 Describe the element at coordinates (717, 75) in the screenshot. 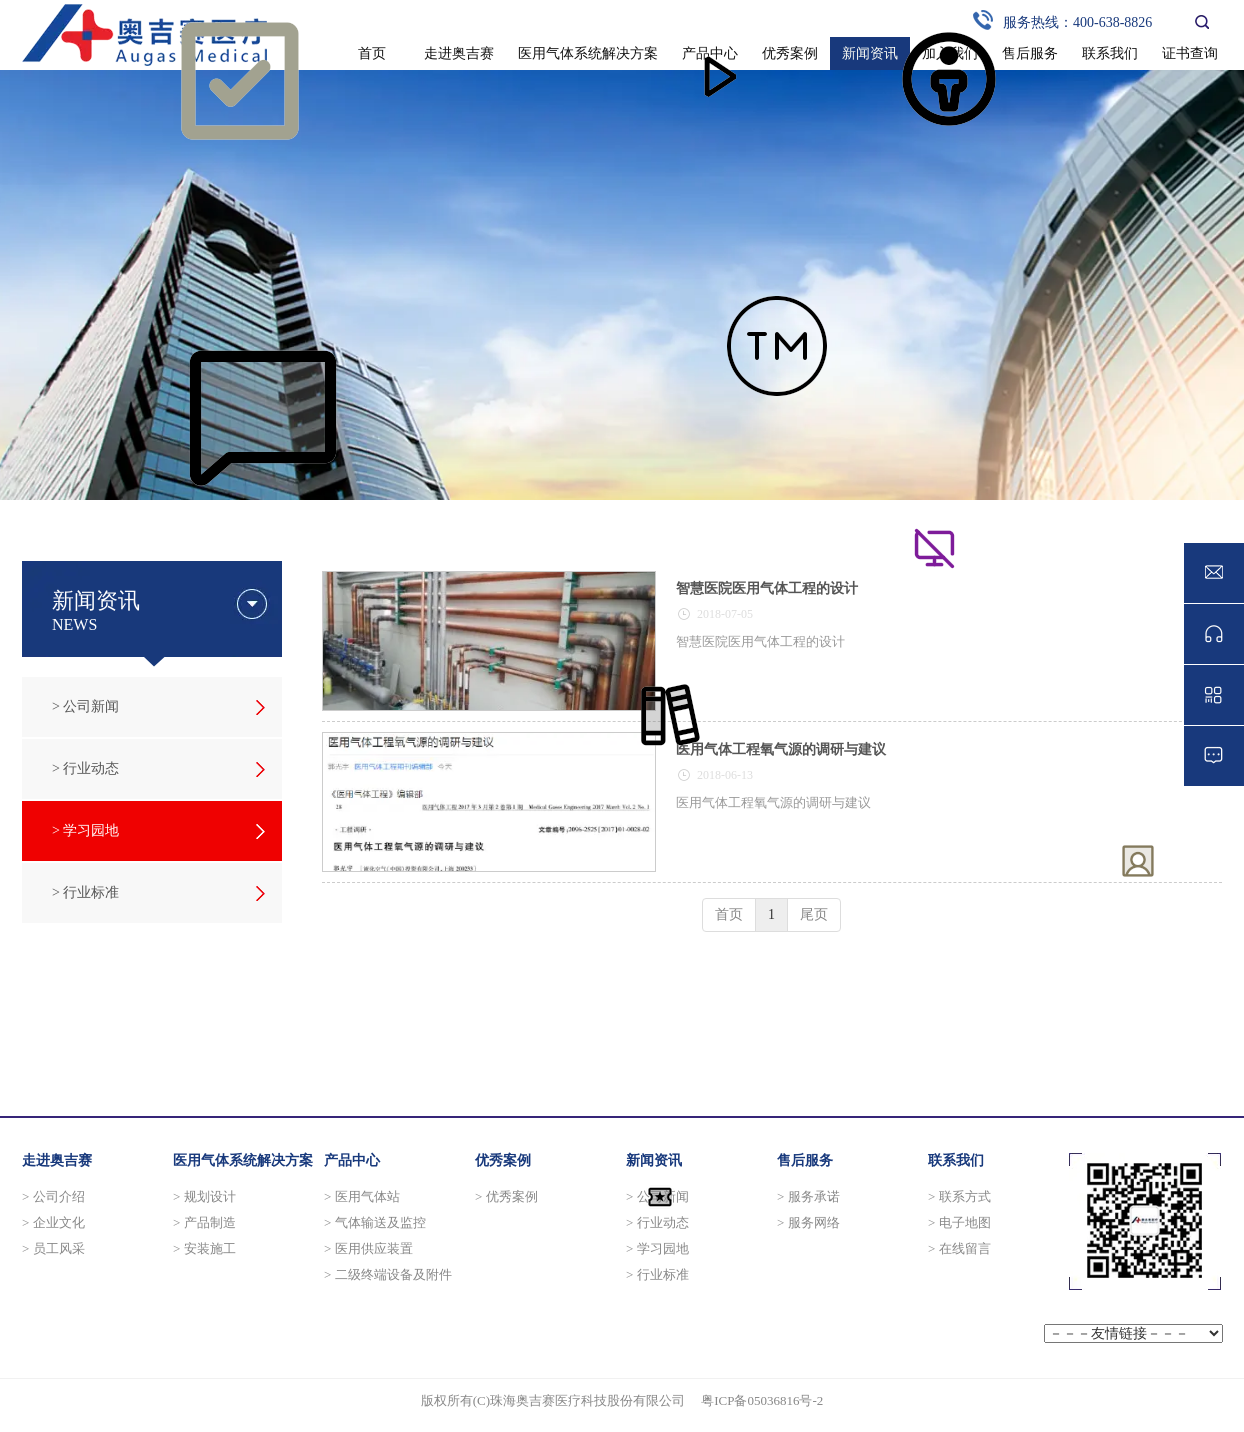

I see `start debugging session` at that location.